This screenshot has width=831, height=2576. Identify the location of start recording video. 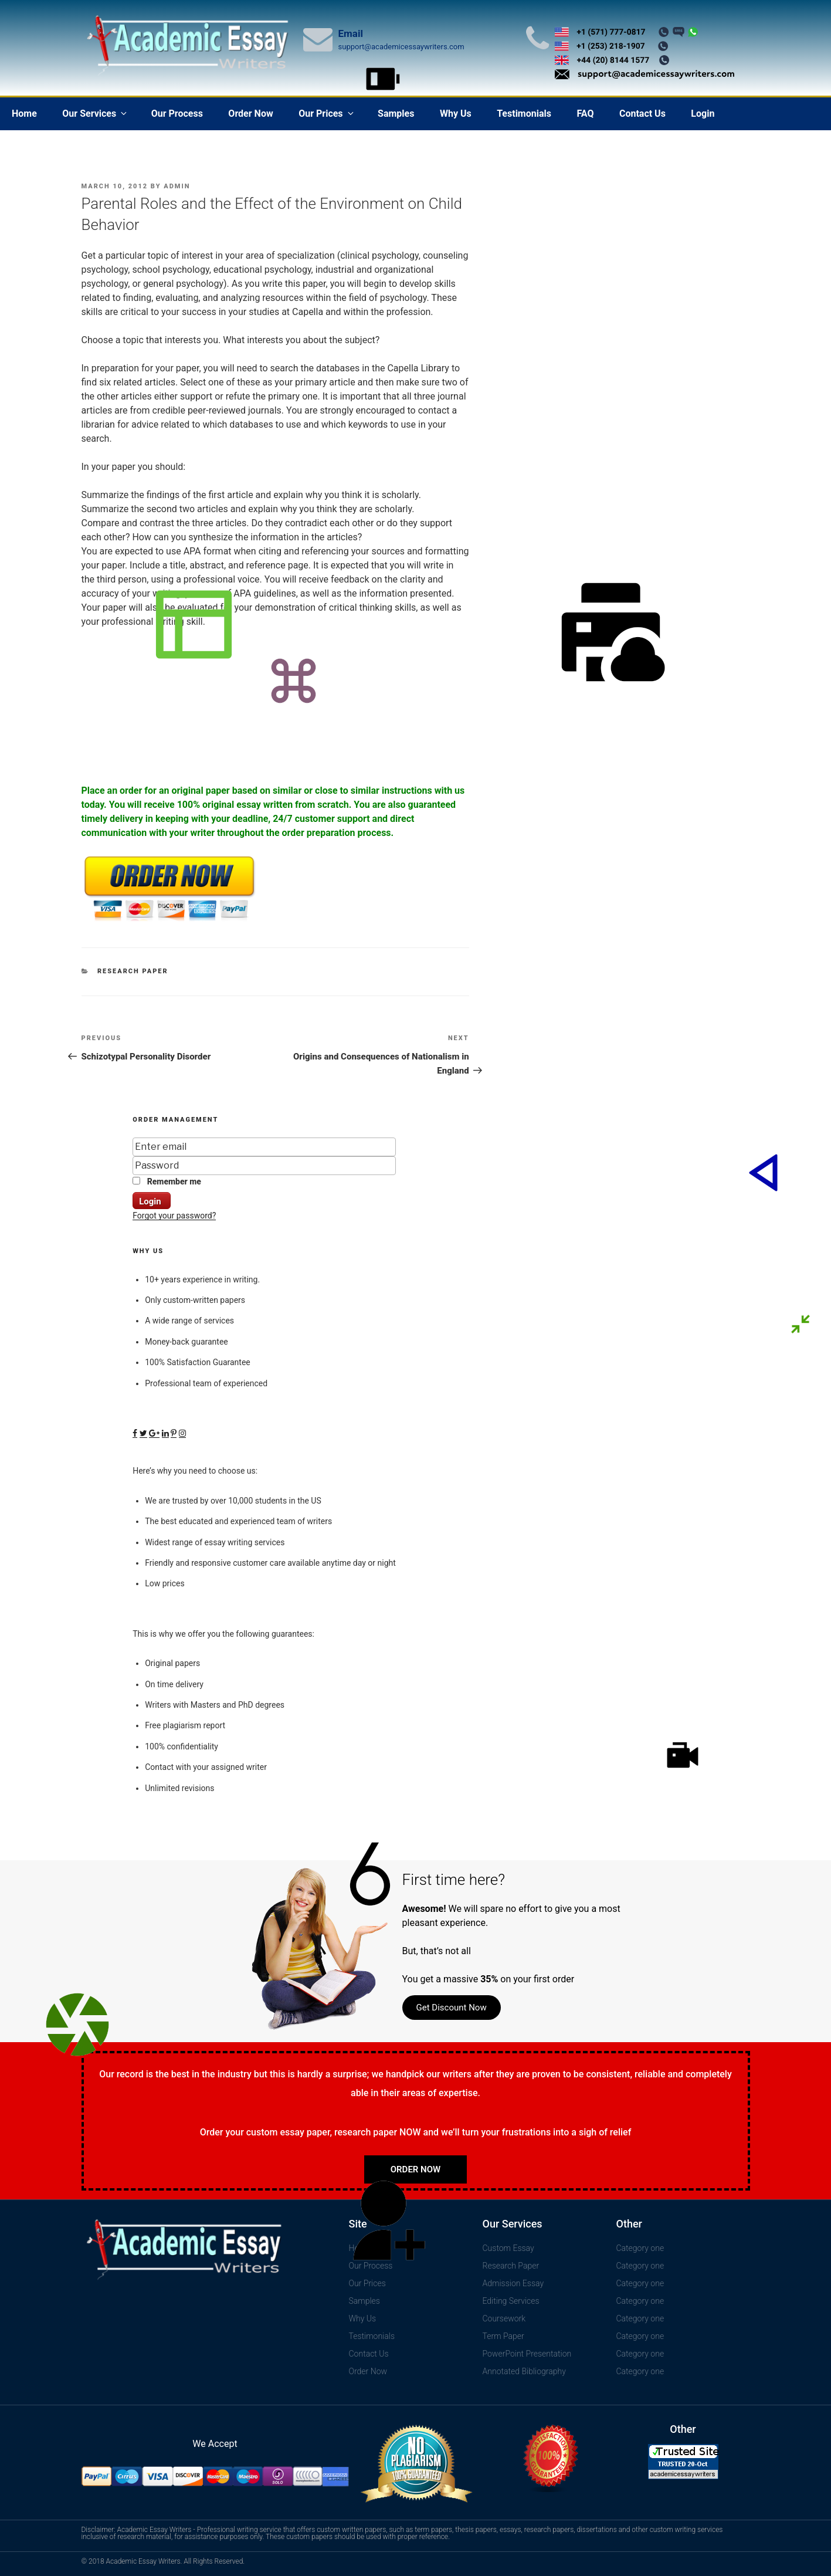
(683, 1756).